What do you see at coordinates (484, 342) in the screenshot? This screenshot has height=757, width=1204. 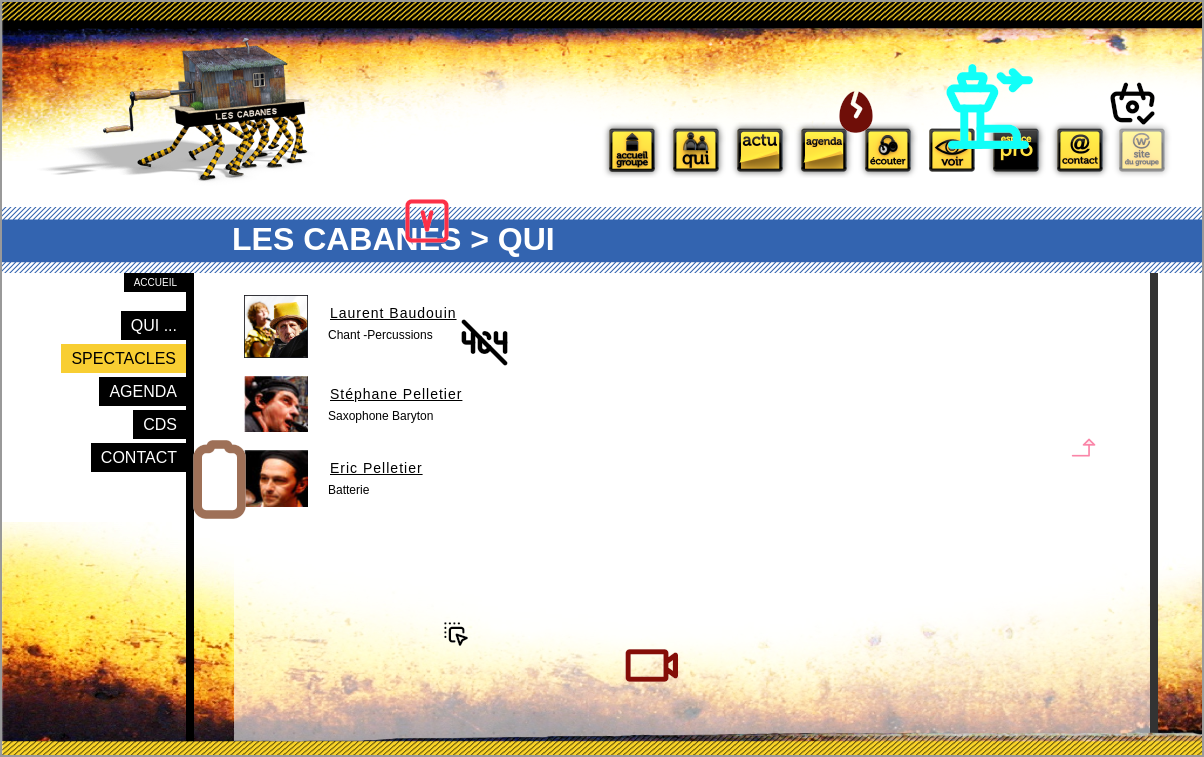 I see `indicates 404 error detection is disabled` at bounding box center [484, 342].